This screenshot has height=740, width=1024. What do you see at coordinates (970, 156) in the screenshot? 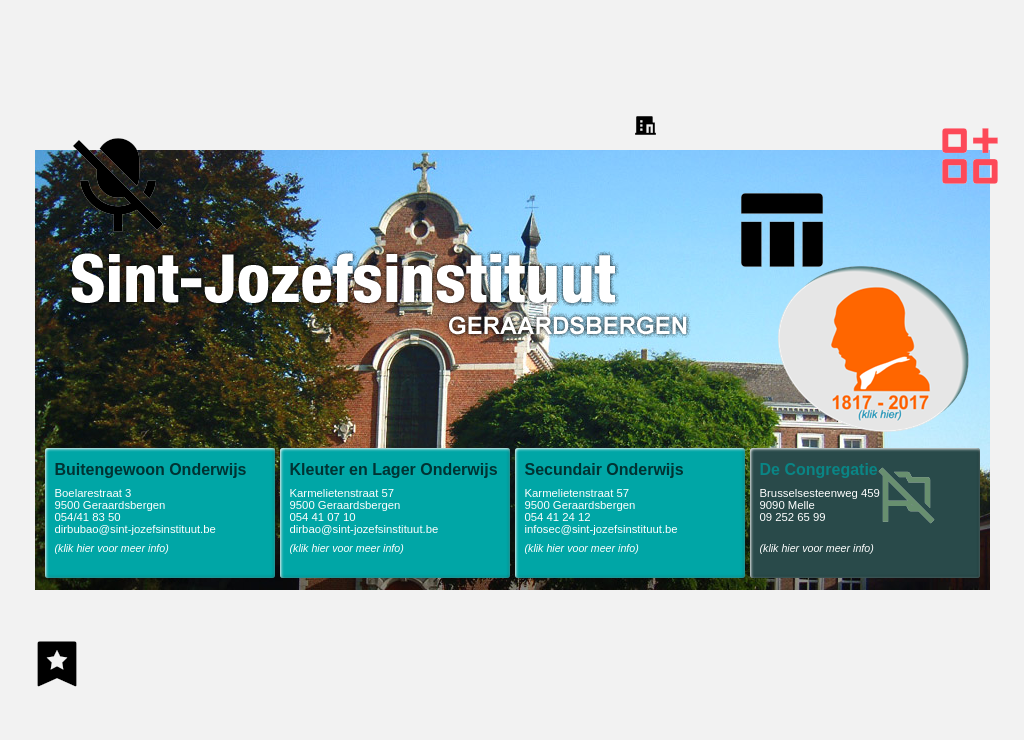
I see `add a new function or module` at bounding box center [970, 156].